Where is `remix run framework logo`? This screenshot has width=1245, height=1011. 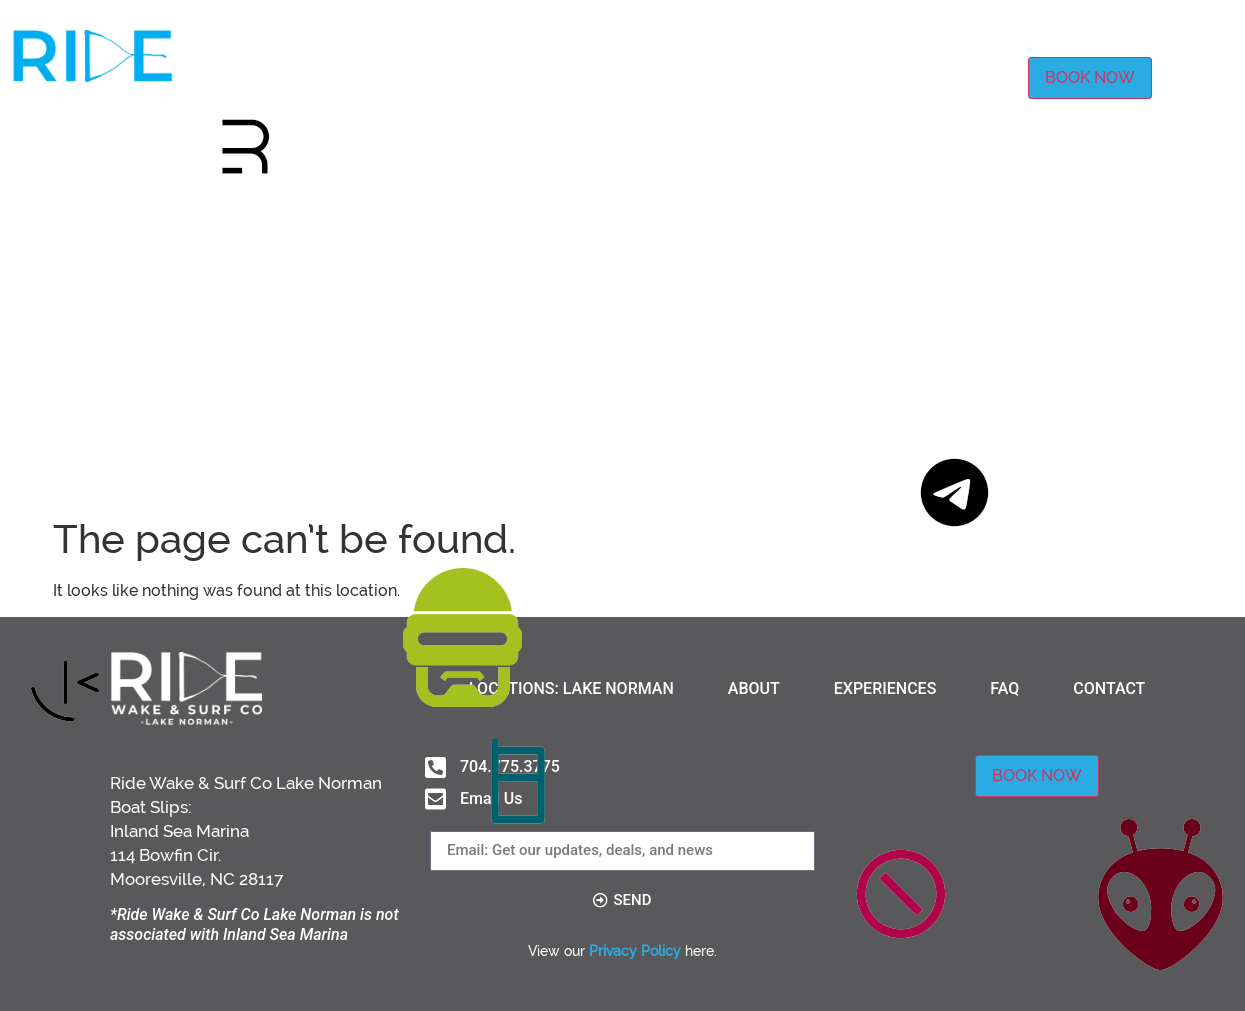 remix run framework logo is located at coordinates (245, 148).